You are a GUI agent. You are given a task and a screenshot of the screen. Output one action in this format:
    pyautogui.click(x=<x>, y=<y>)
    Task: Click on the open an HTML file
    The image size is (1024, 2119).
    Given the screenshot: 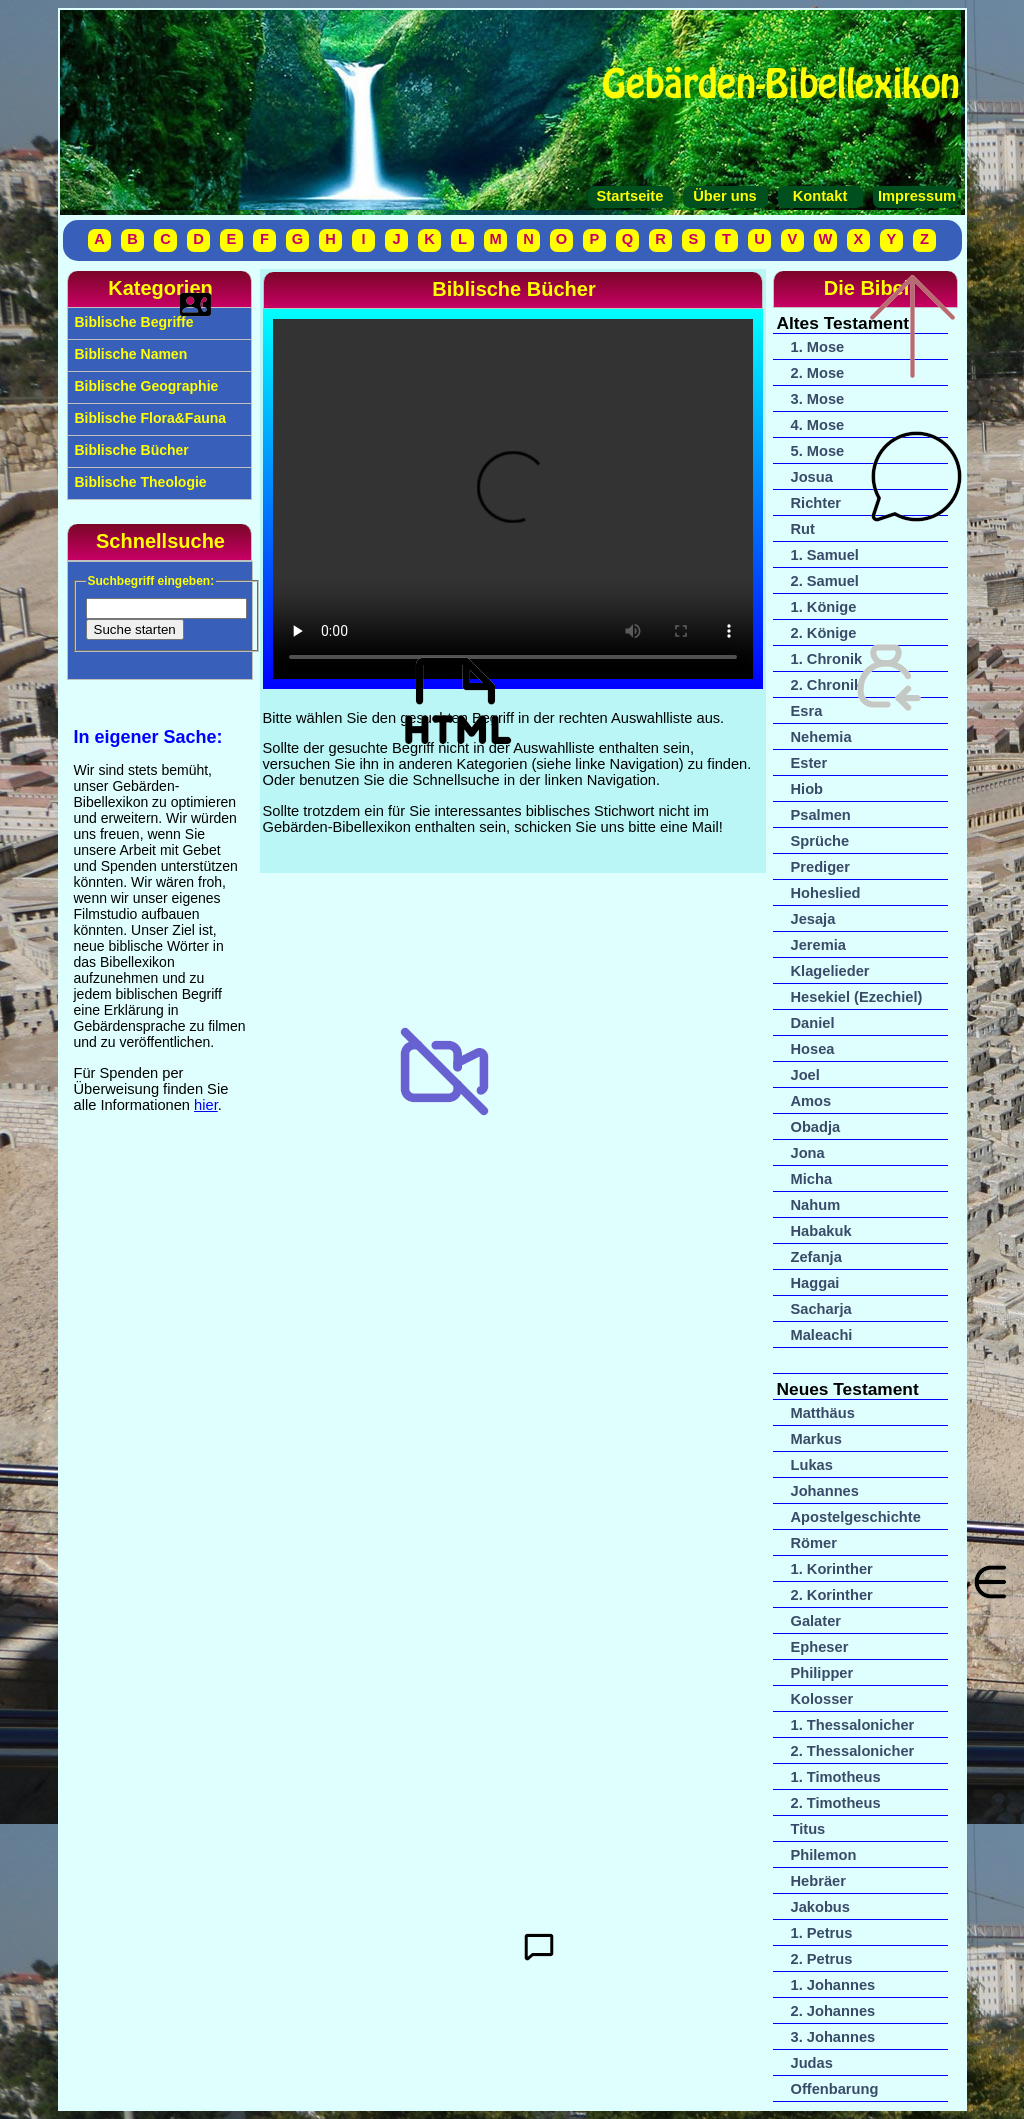 What is the action you would take?
    pyautogui.click(x=455, y=704)
    